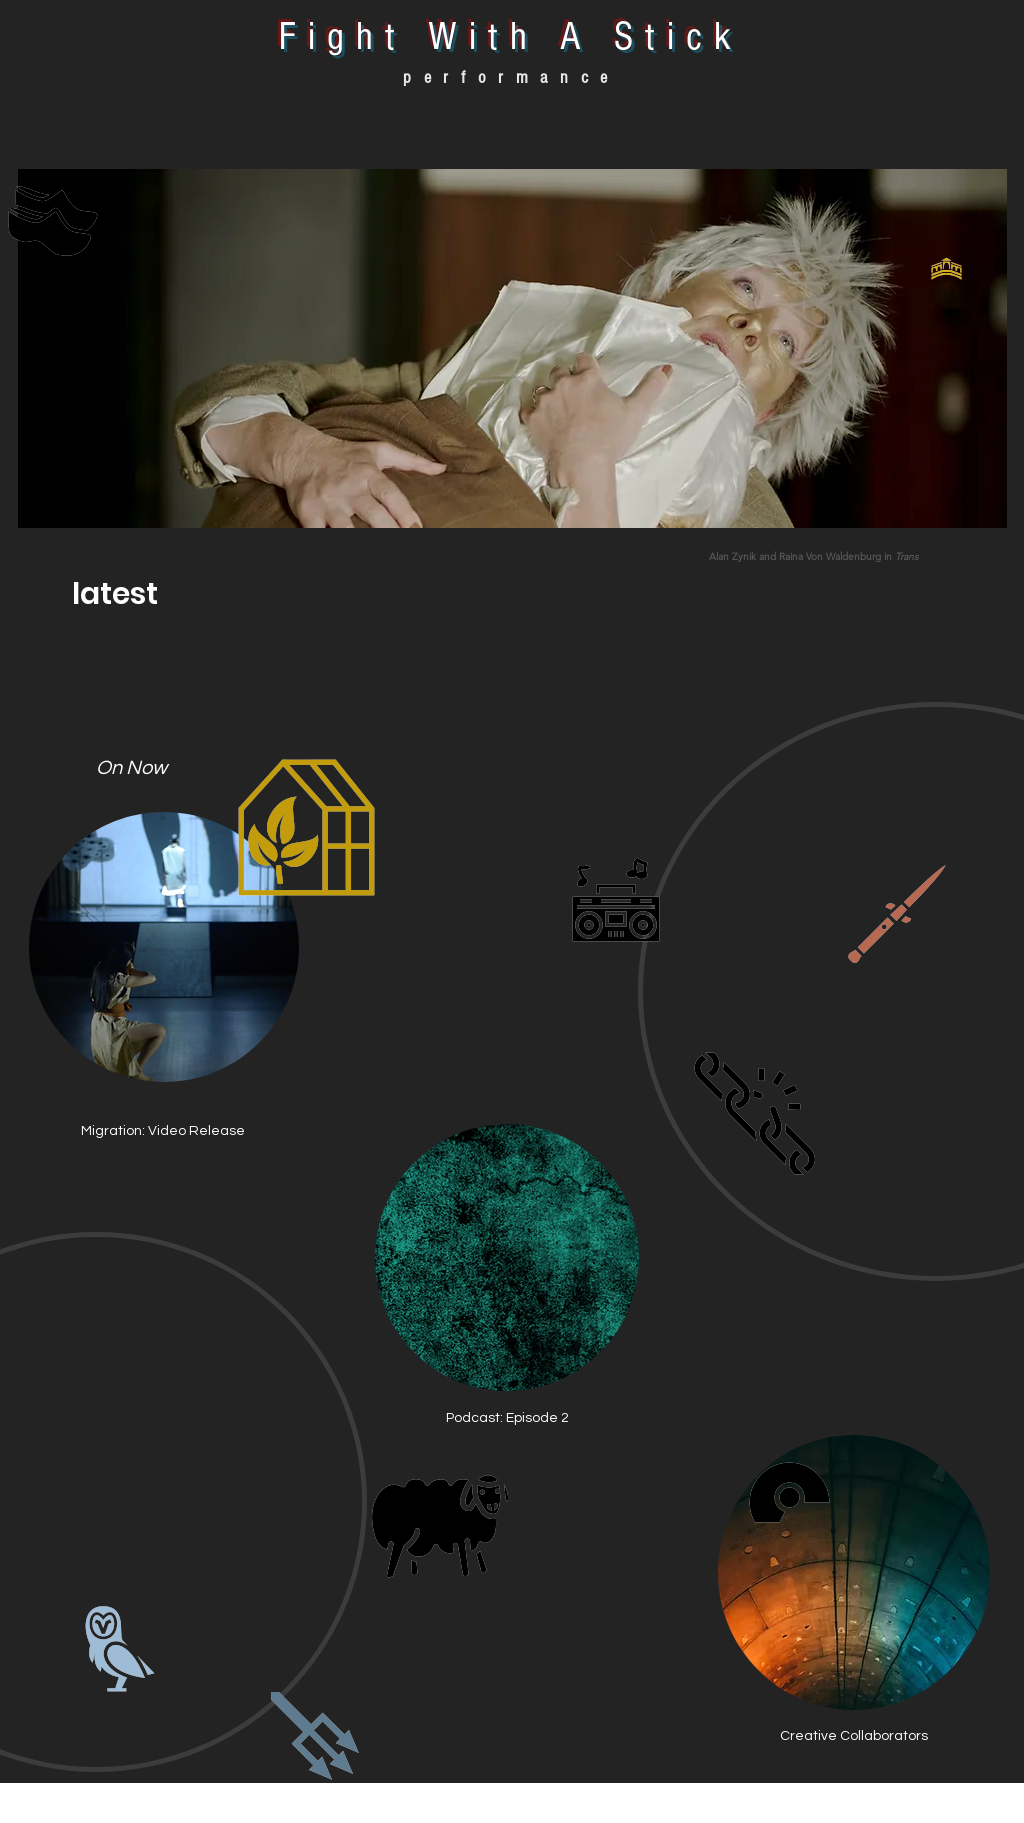 The image size is (1024, 1823). What do you see at coordinates (789, 1492) in the screenshot?
I see `access player armor or equipment settings` at bounding box center [789, 1492].